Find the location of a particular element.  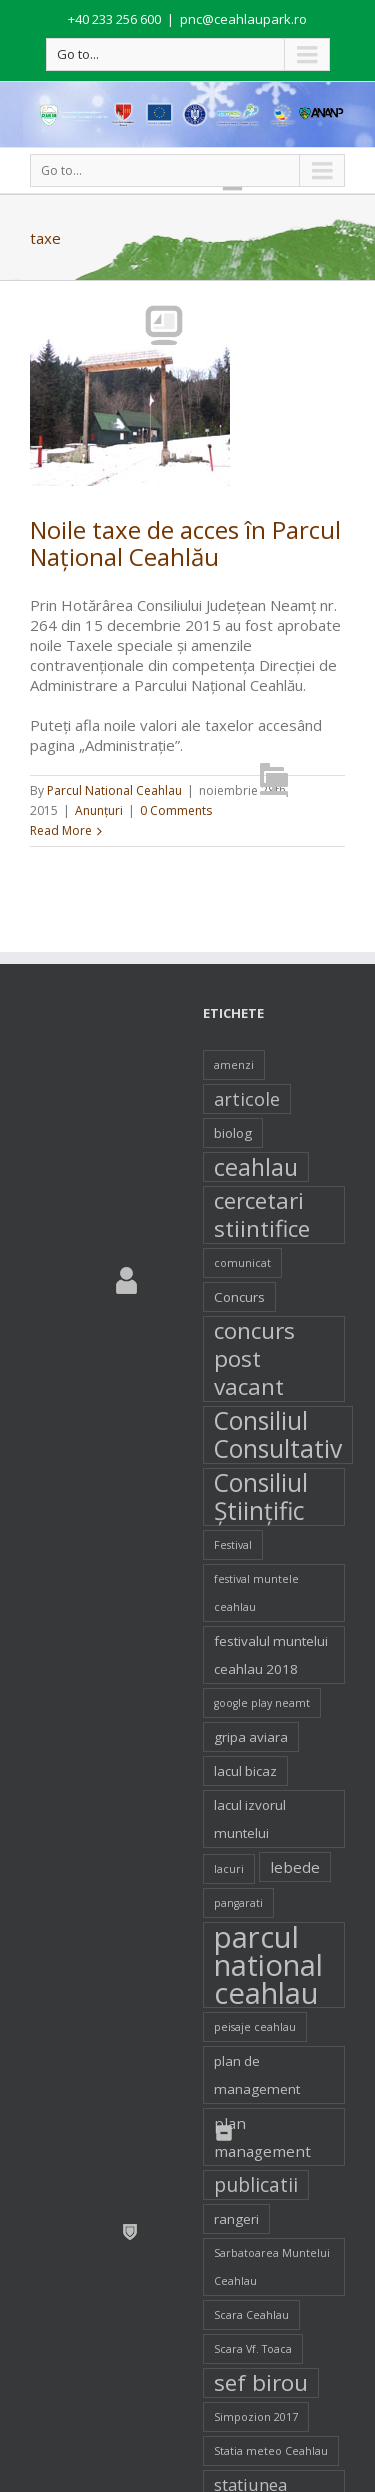

default user profile placeholder is located at coordinates (126, 1279).